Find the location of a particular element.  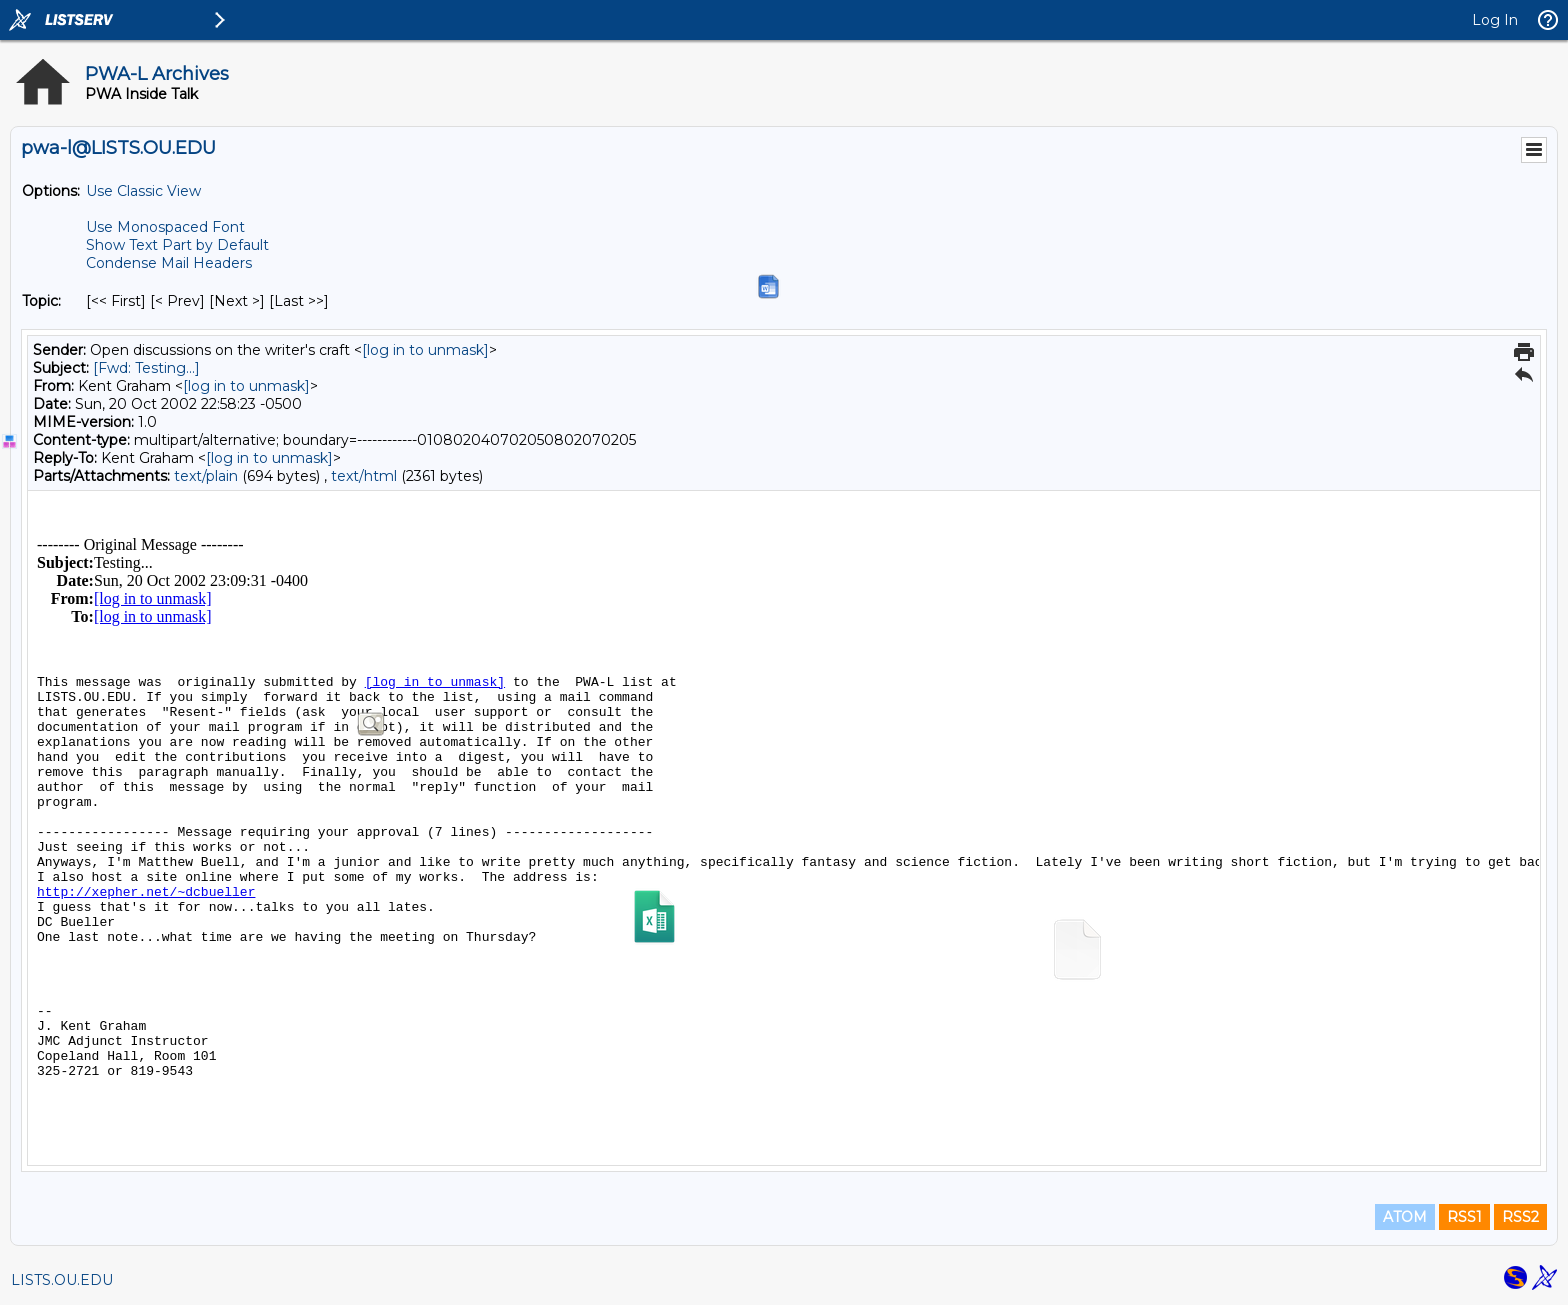

open a Microsoft Word document is located at coordinates (768, 286).